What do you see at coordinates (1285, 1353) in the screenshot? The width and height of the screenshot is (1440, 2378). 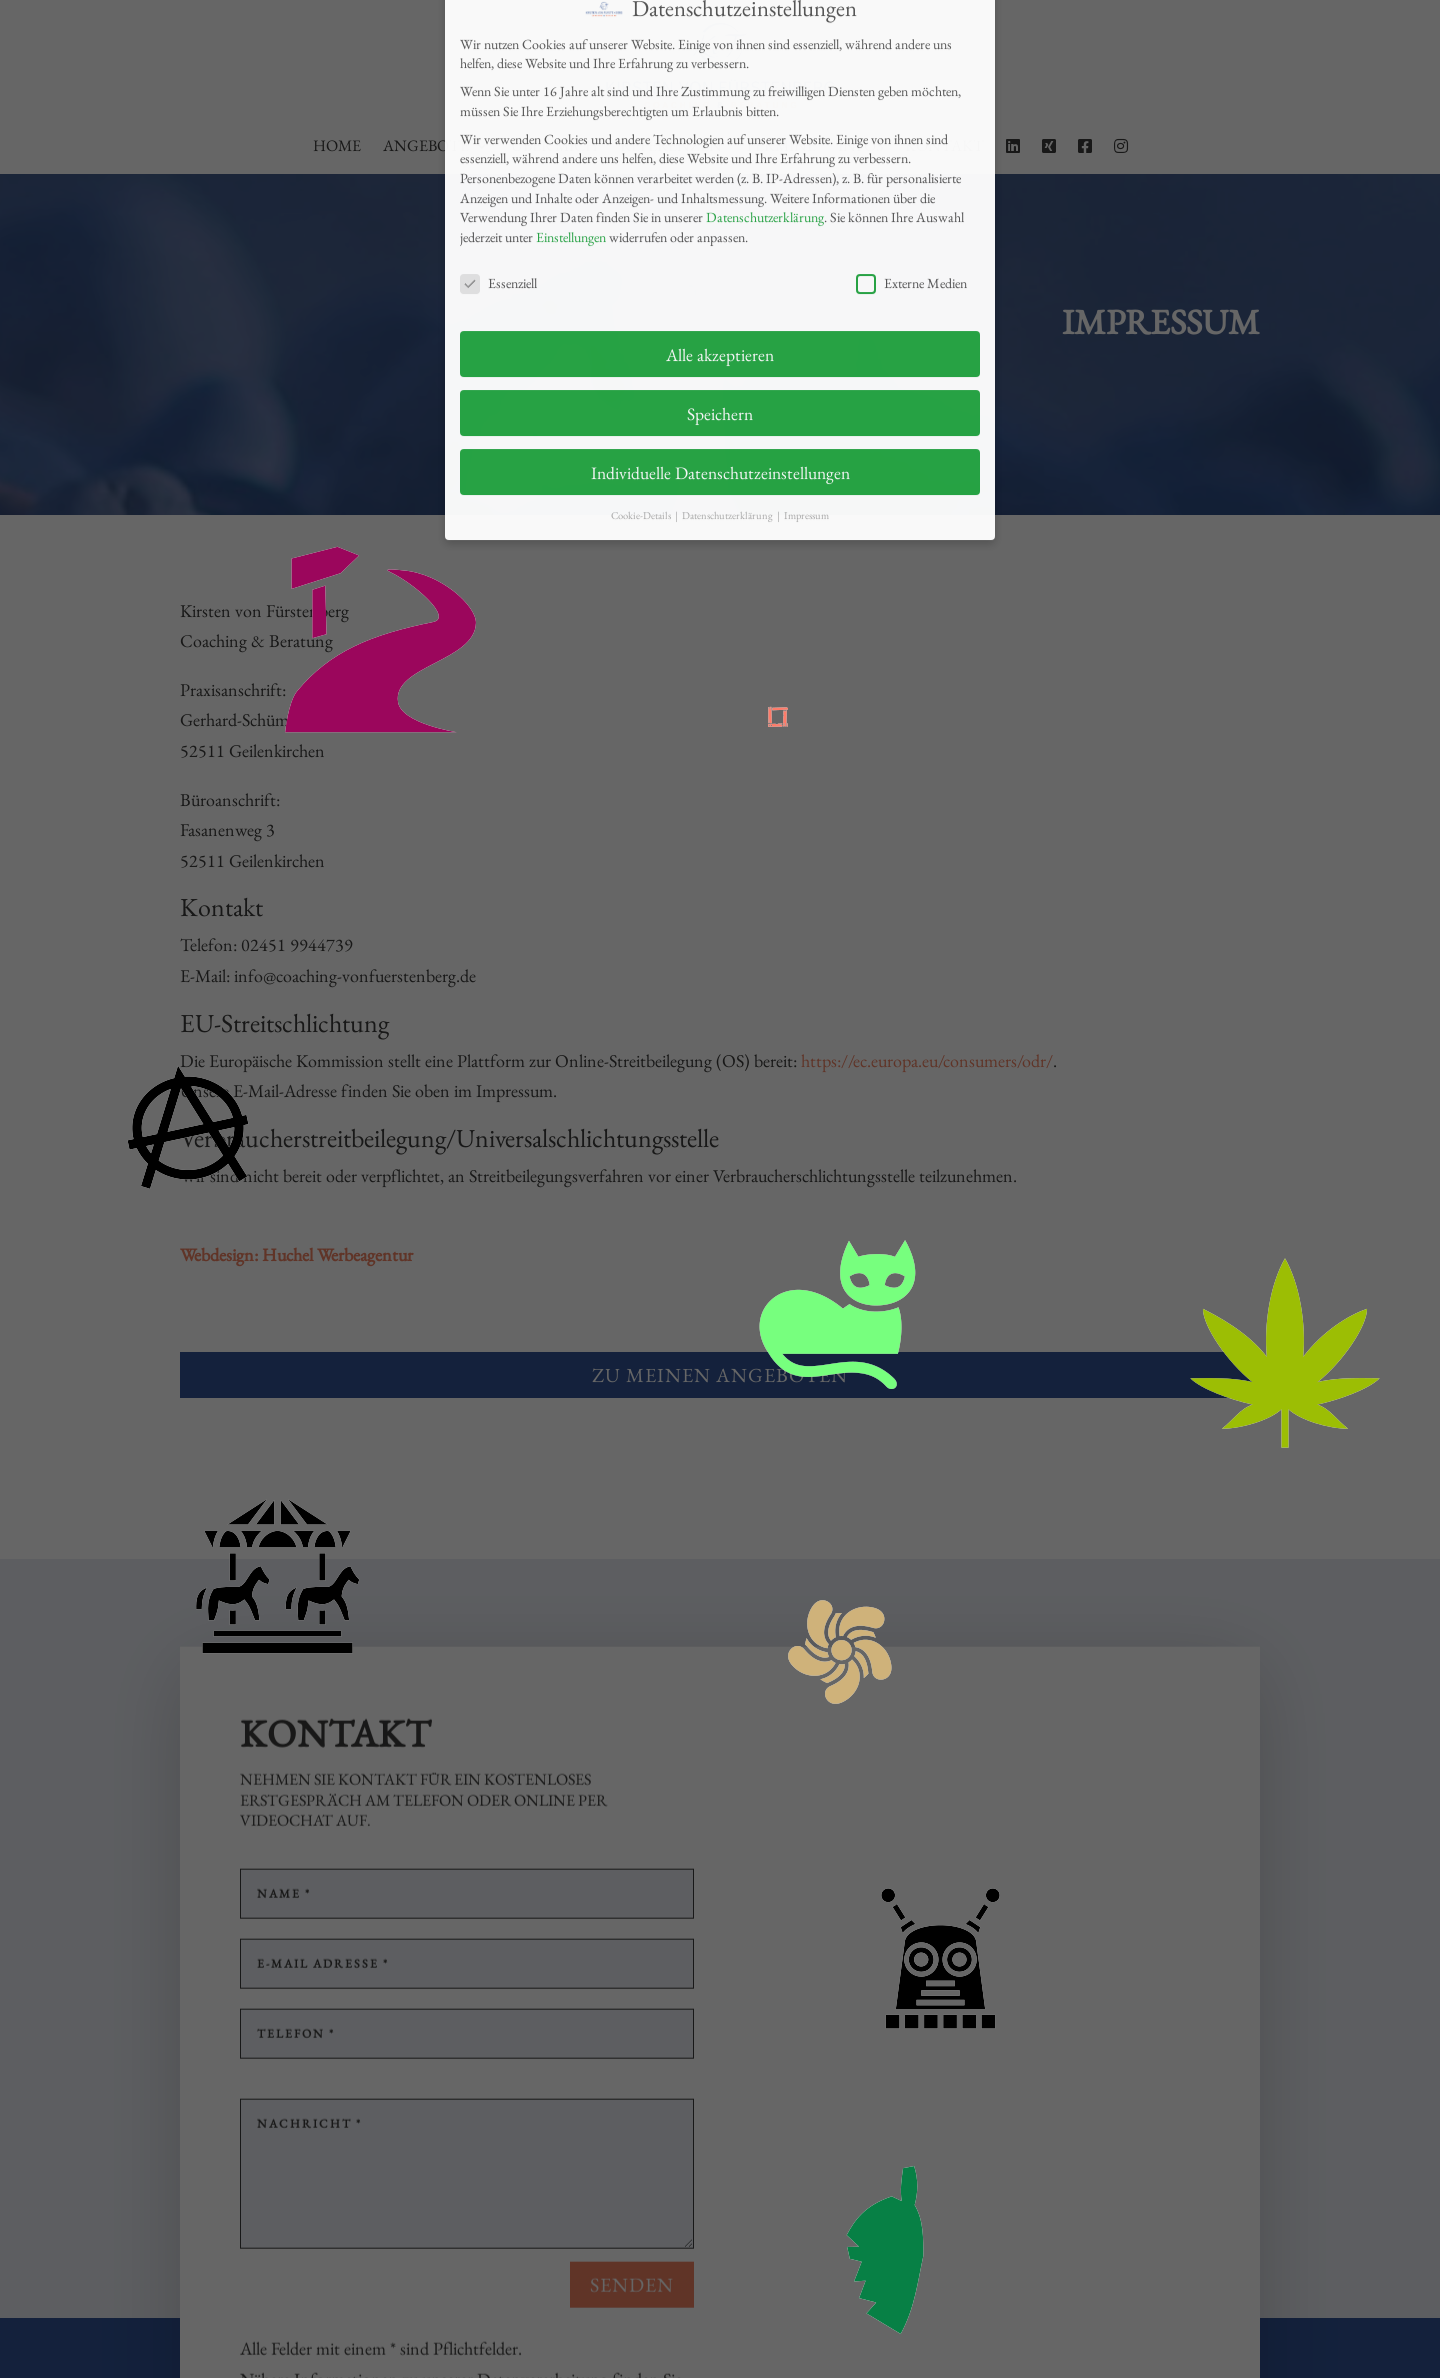 I see `browse hemp or cannabis-related products` at bounding box center [1285, 1353].